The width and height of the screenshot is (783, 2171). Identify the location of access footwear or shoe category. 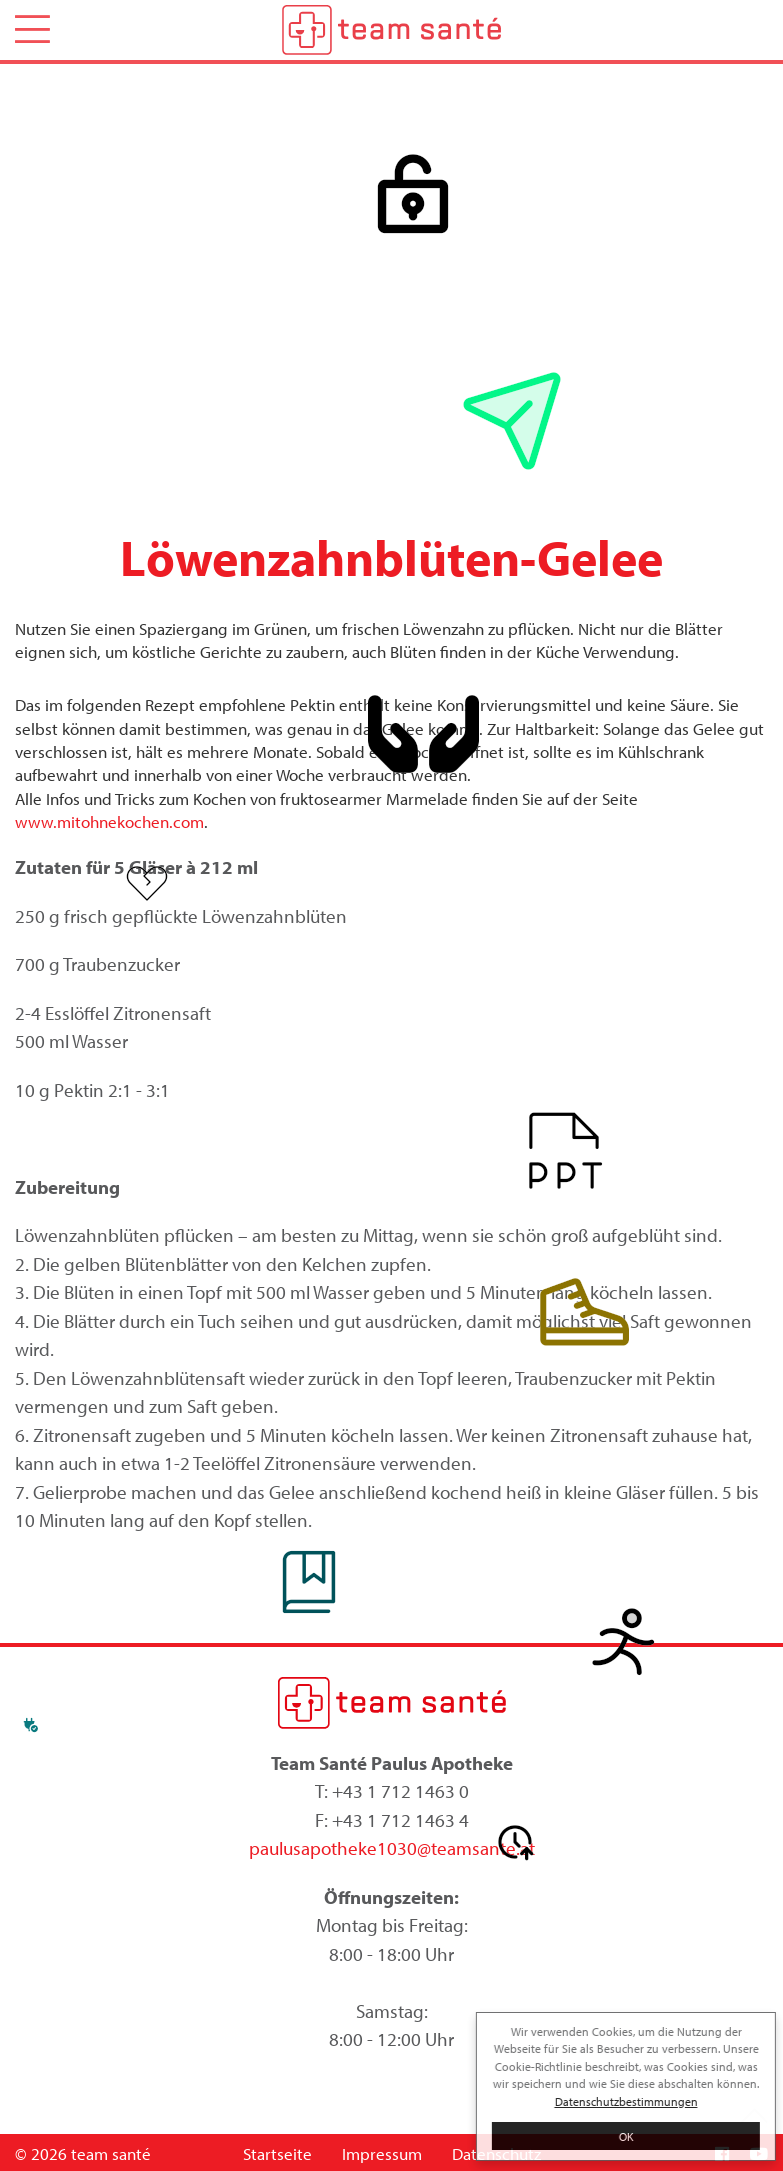
(580, 1315).